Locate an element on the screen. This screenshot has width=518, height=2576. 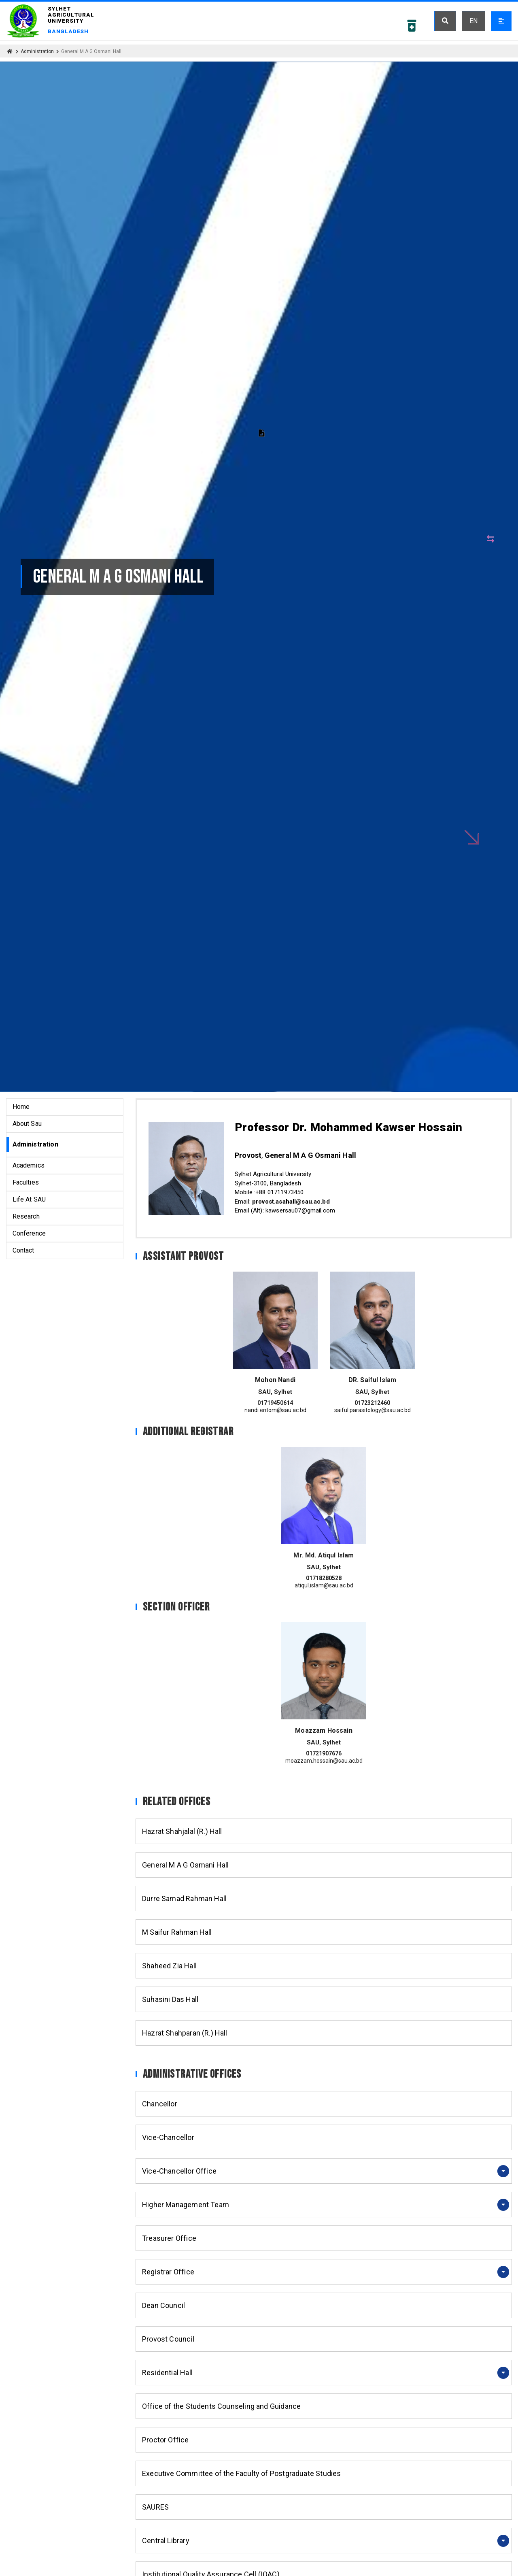
swap or exchange items is located at coordinates (490, 539).